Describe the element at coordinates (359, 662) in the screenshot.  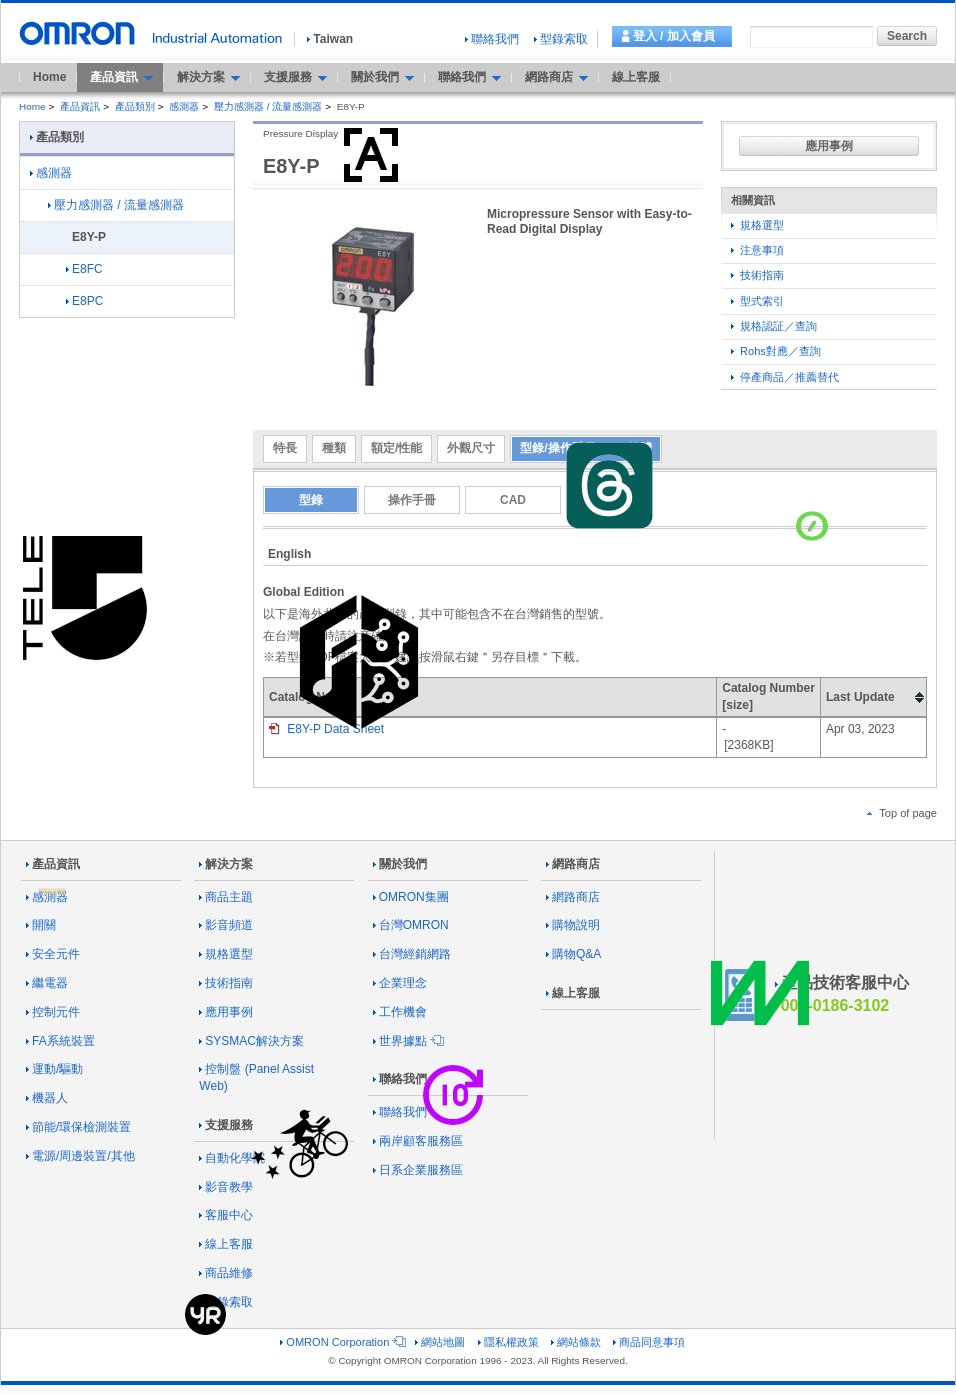
I see `link to MusicBrainz music database` at that location.